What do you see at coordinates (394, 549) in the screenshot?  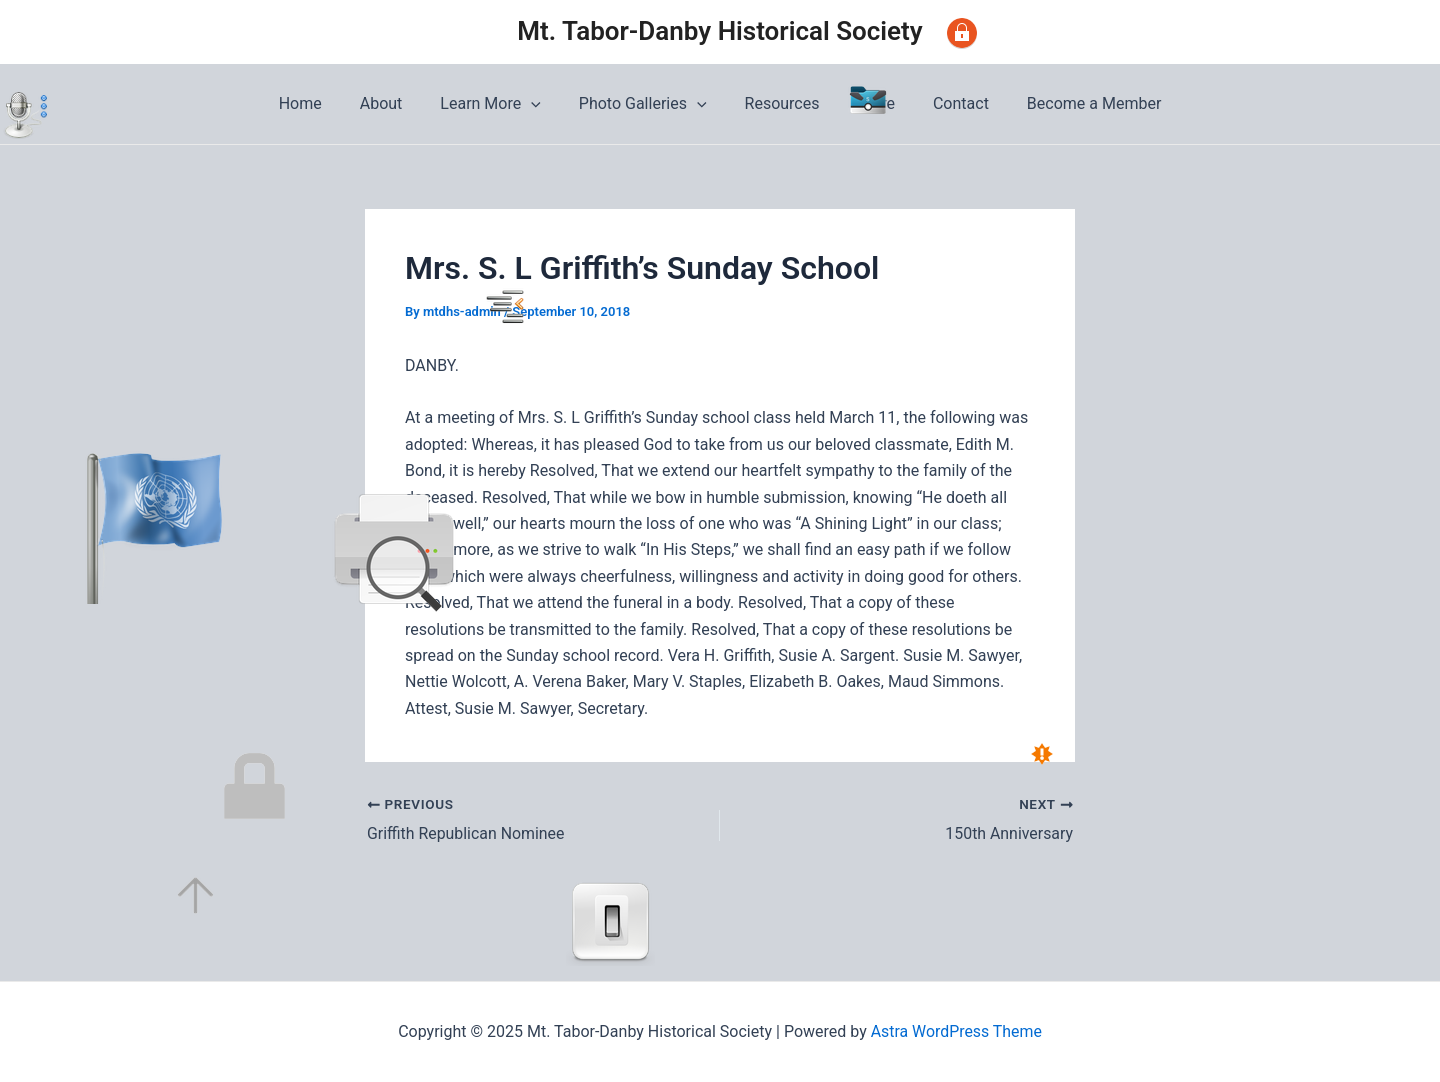 I see `preview document before printing` at bounding box center [394, 549].